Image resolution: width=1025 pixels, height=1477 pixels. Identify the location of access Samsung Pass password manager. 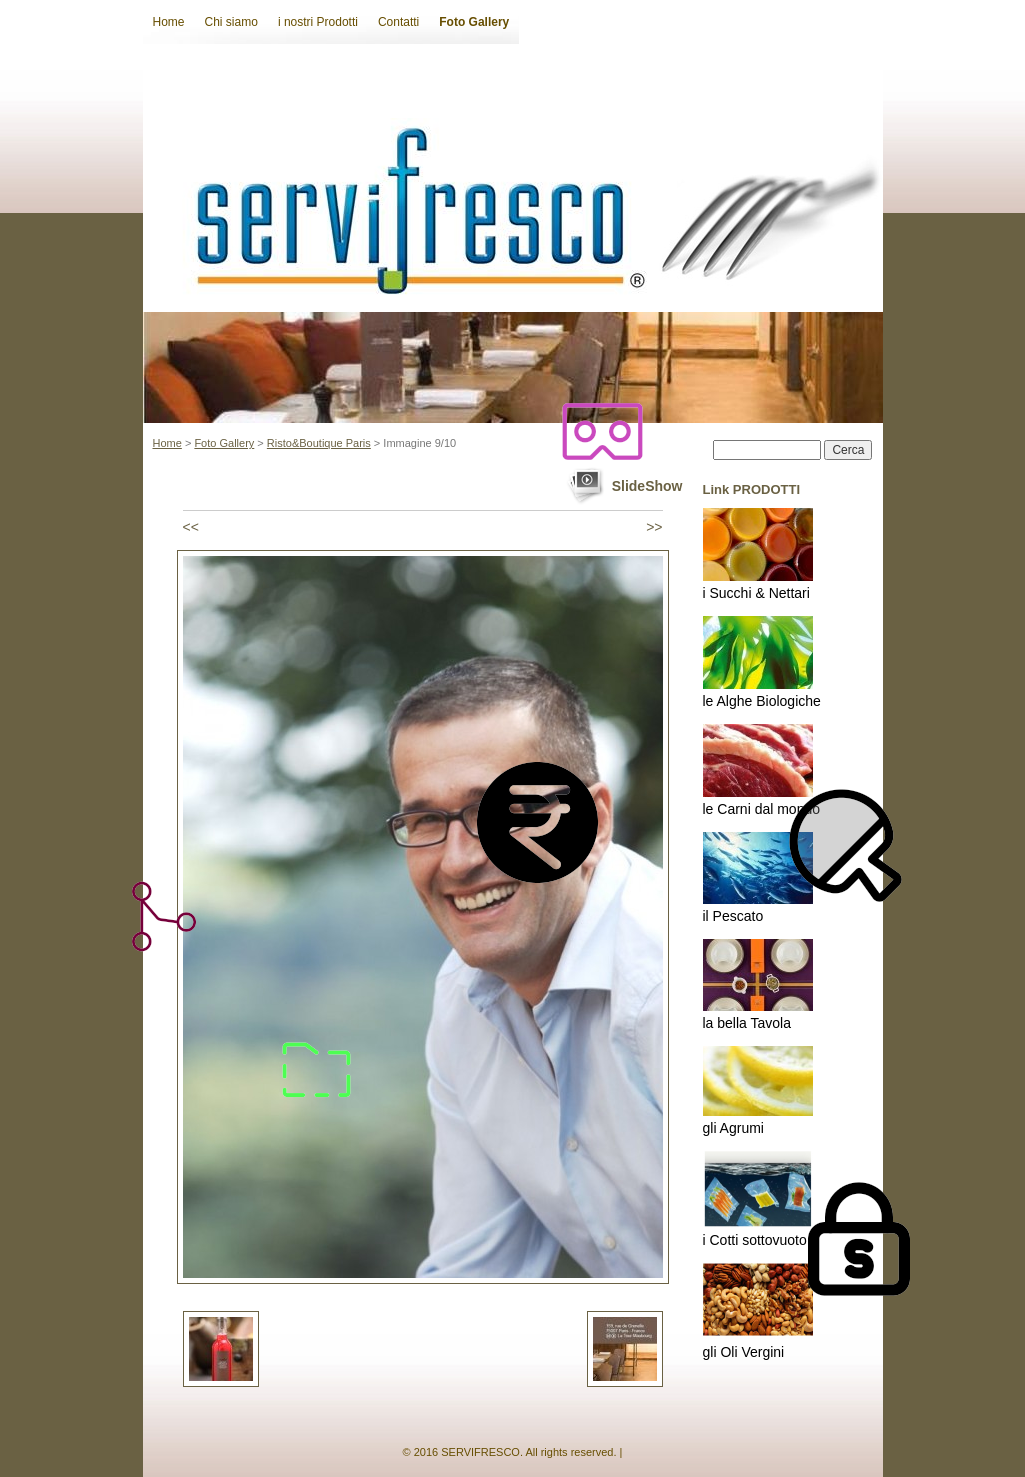
(859, 1239).